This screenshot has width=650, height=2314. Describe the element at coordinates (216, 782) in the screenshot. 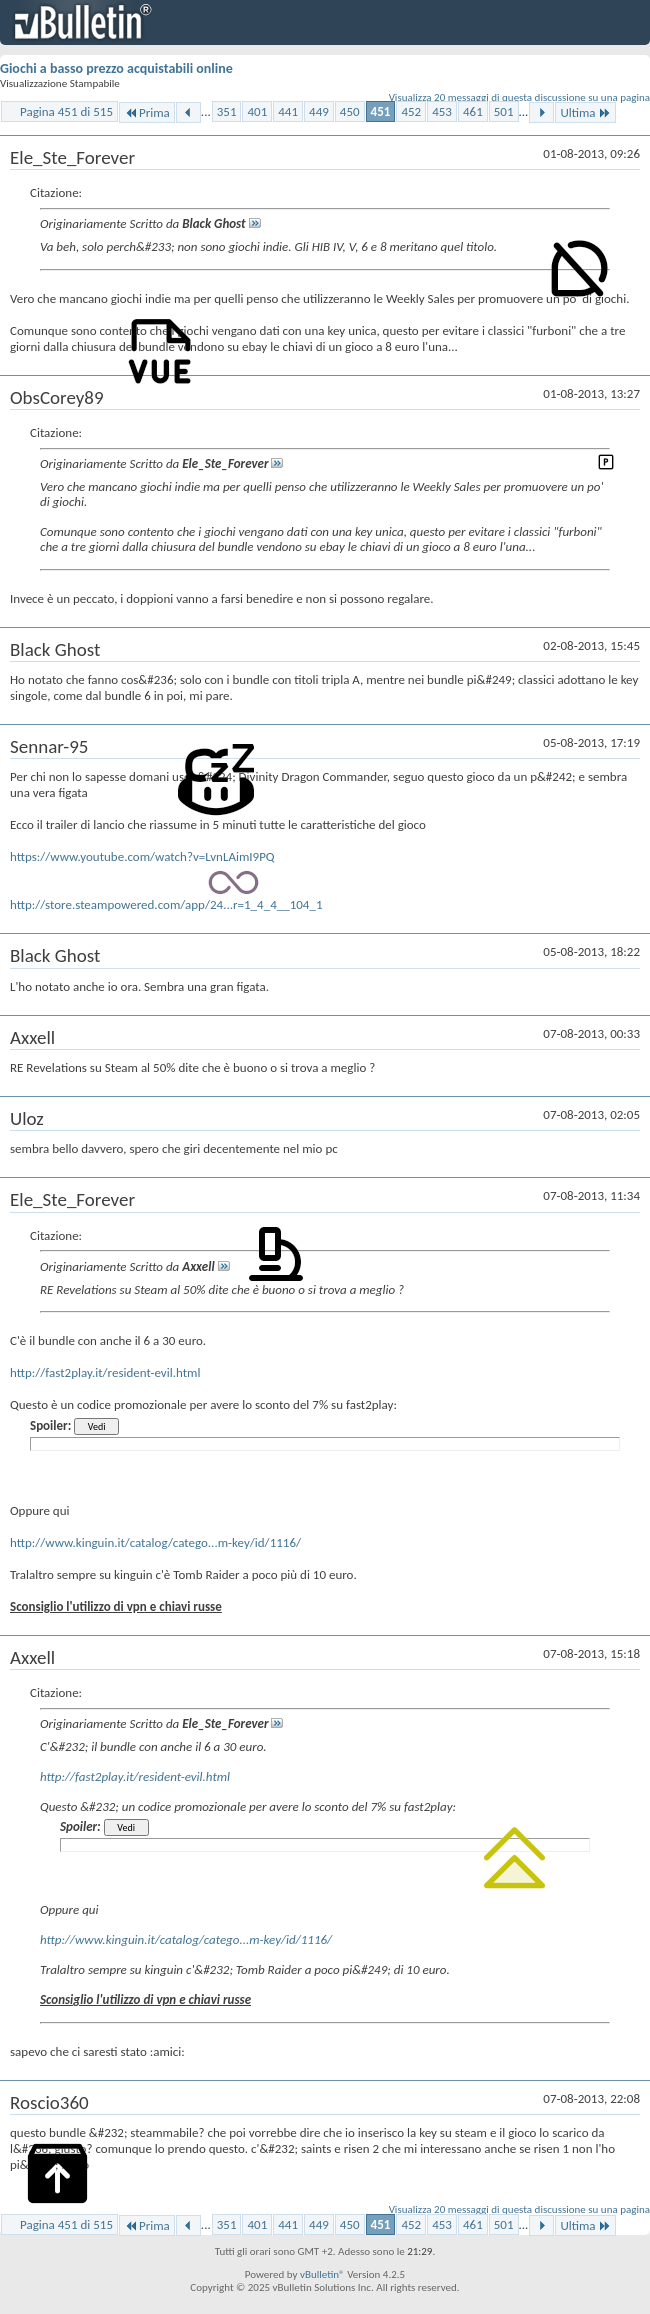

I see `temporarily disable github copilot suggestions` at that location.